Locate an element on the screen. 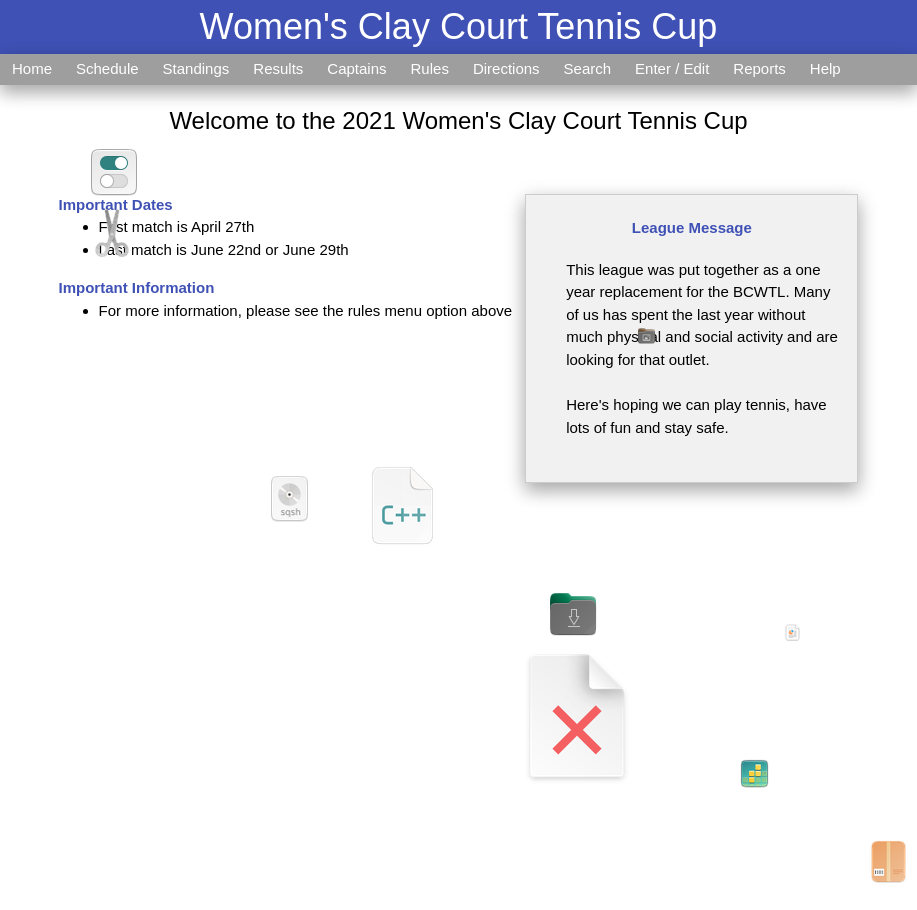 The width and height of the screenshot is (917, 910). a broken or invalid symbolic link file is located at coordinates (577, 718).